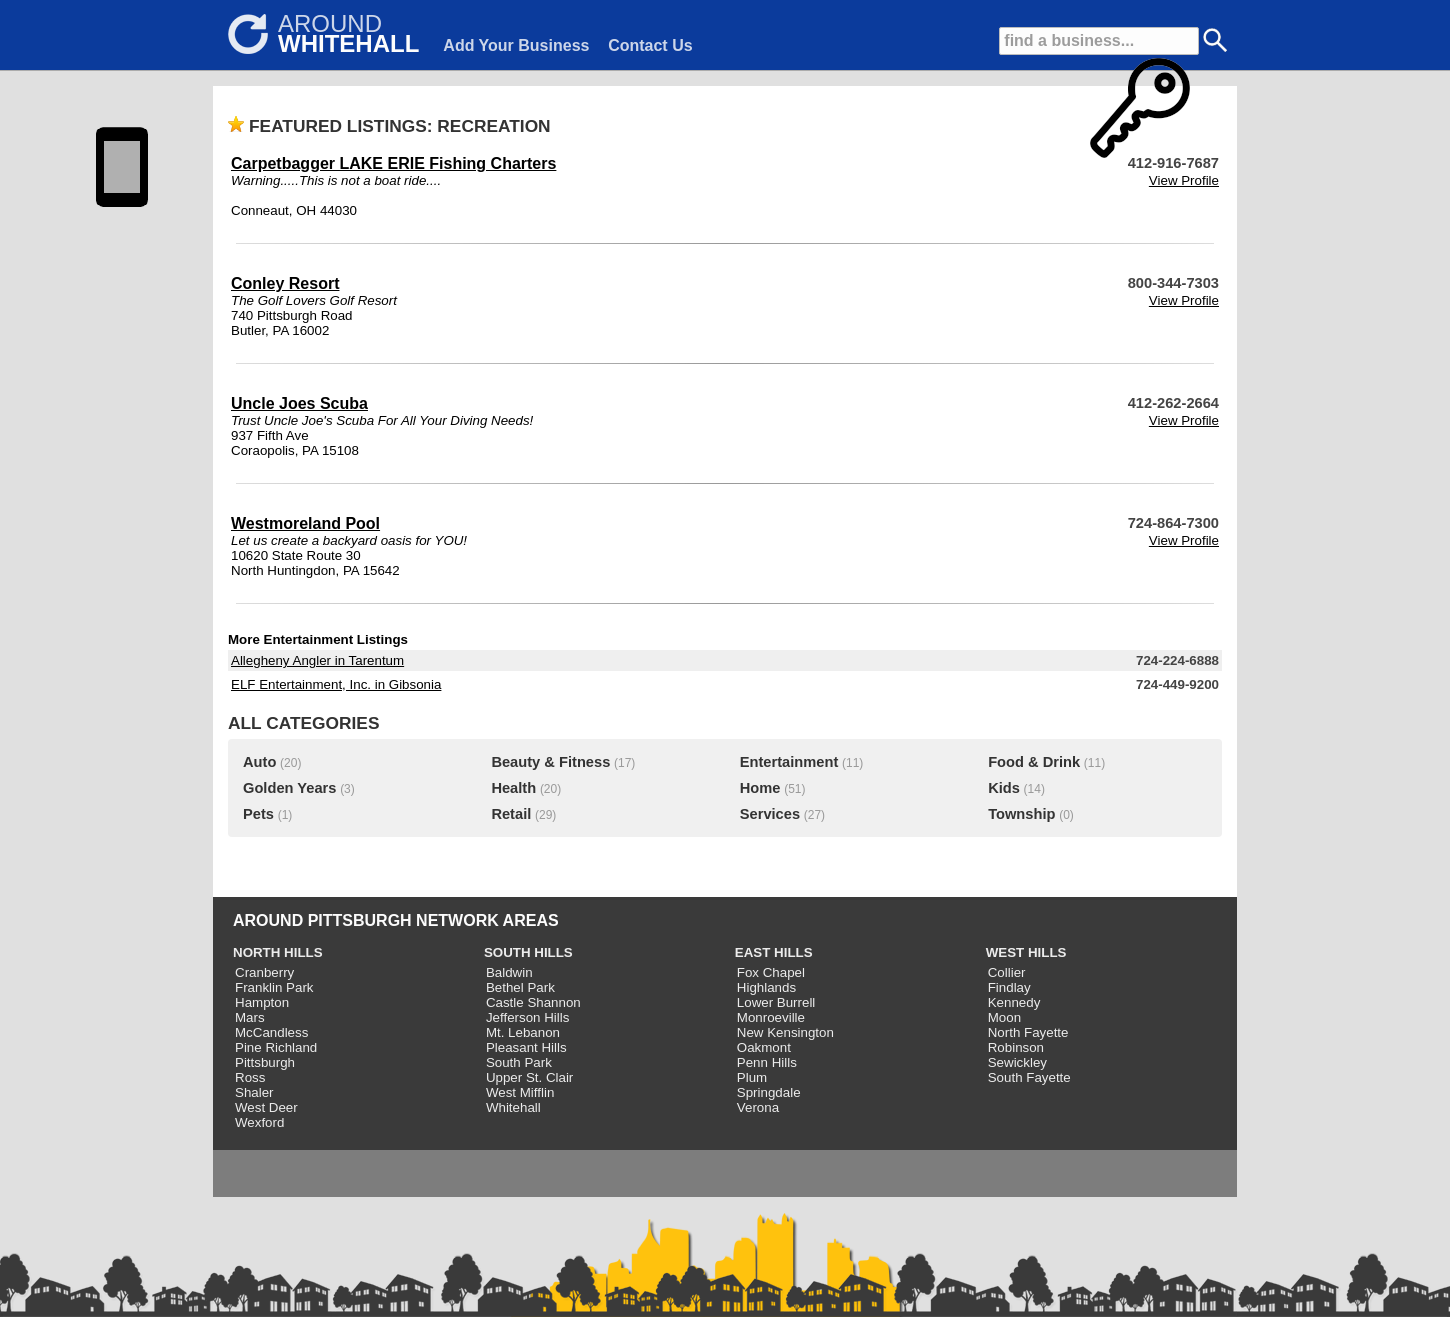 This screenshot has height=1317, width=1450. I want to click on access security or password settings, so click(1140, 108).